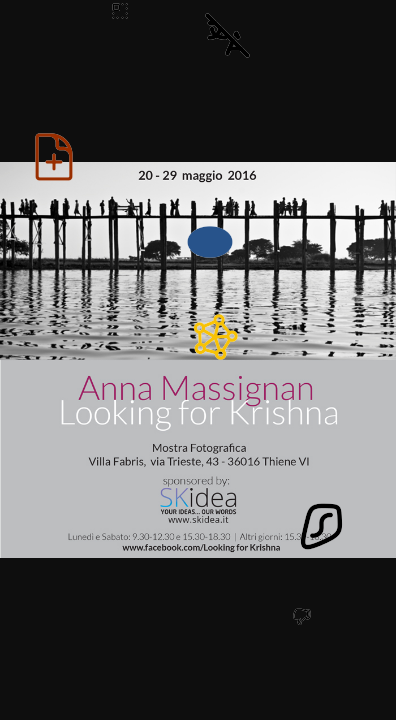 This screenshot has height=720, width=396. Describe the element at coordinates (215, 337) in the screenshot. I see `connect to the fediverse network` at that location.